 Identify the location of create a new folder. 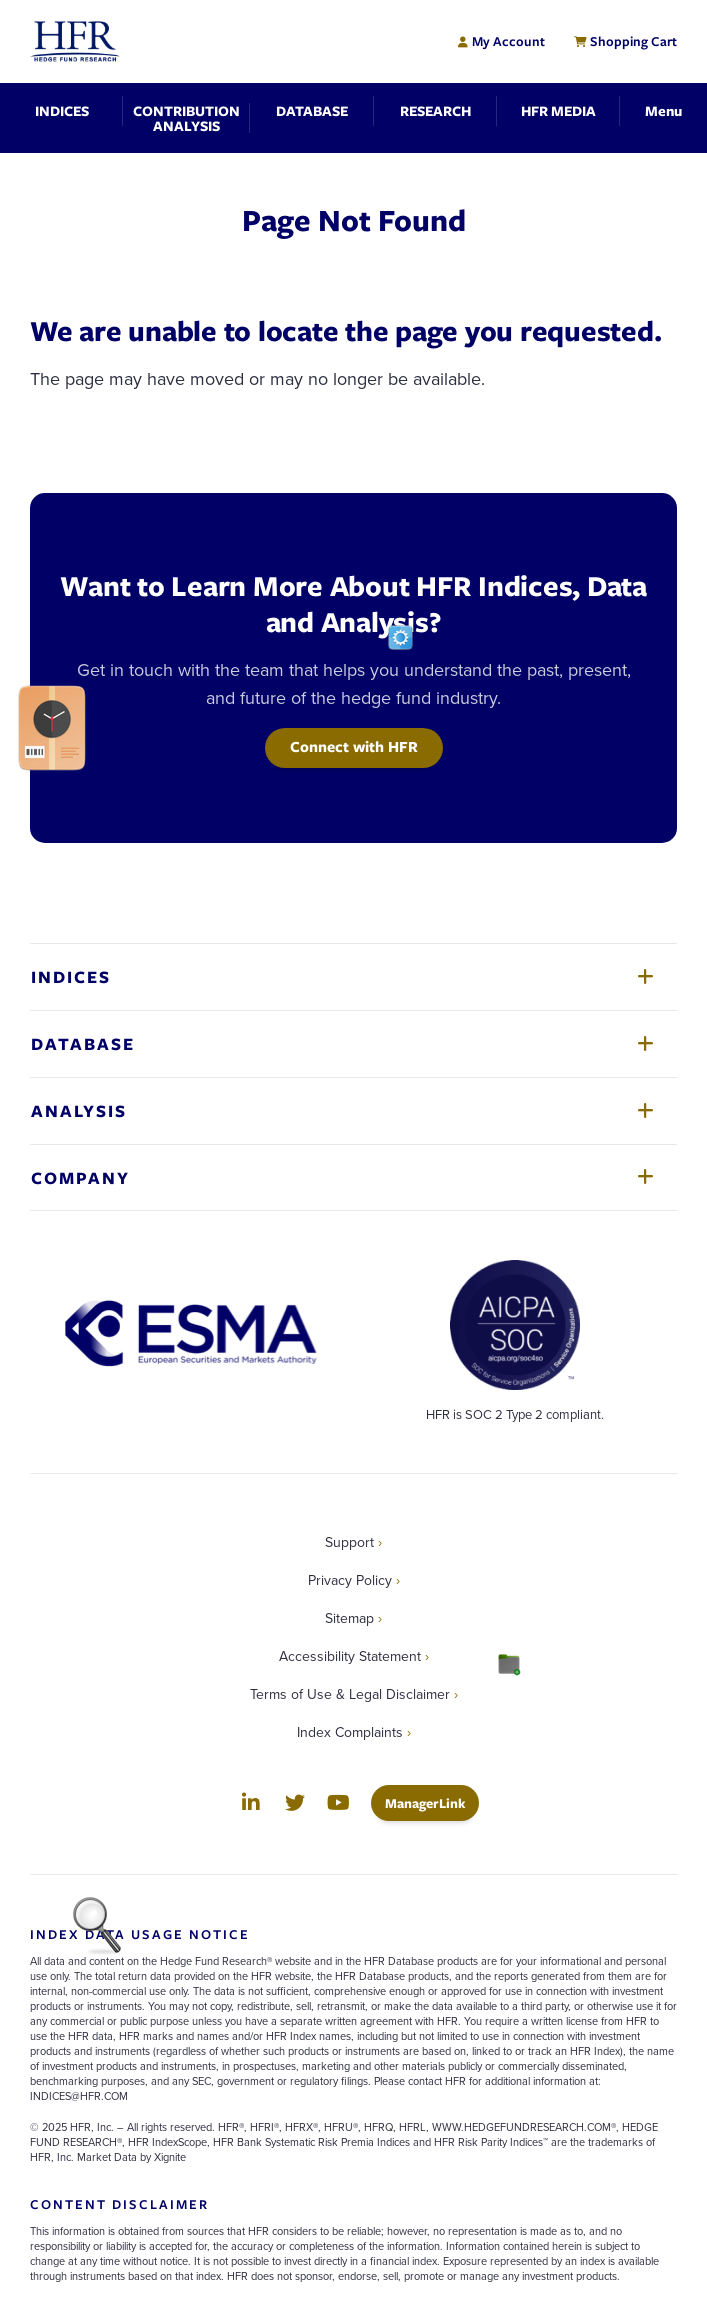
(509, 1664).